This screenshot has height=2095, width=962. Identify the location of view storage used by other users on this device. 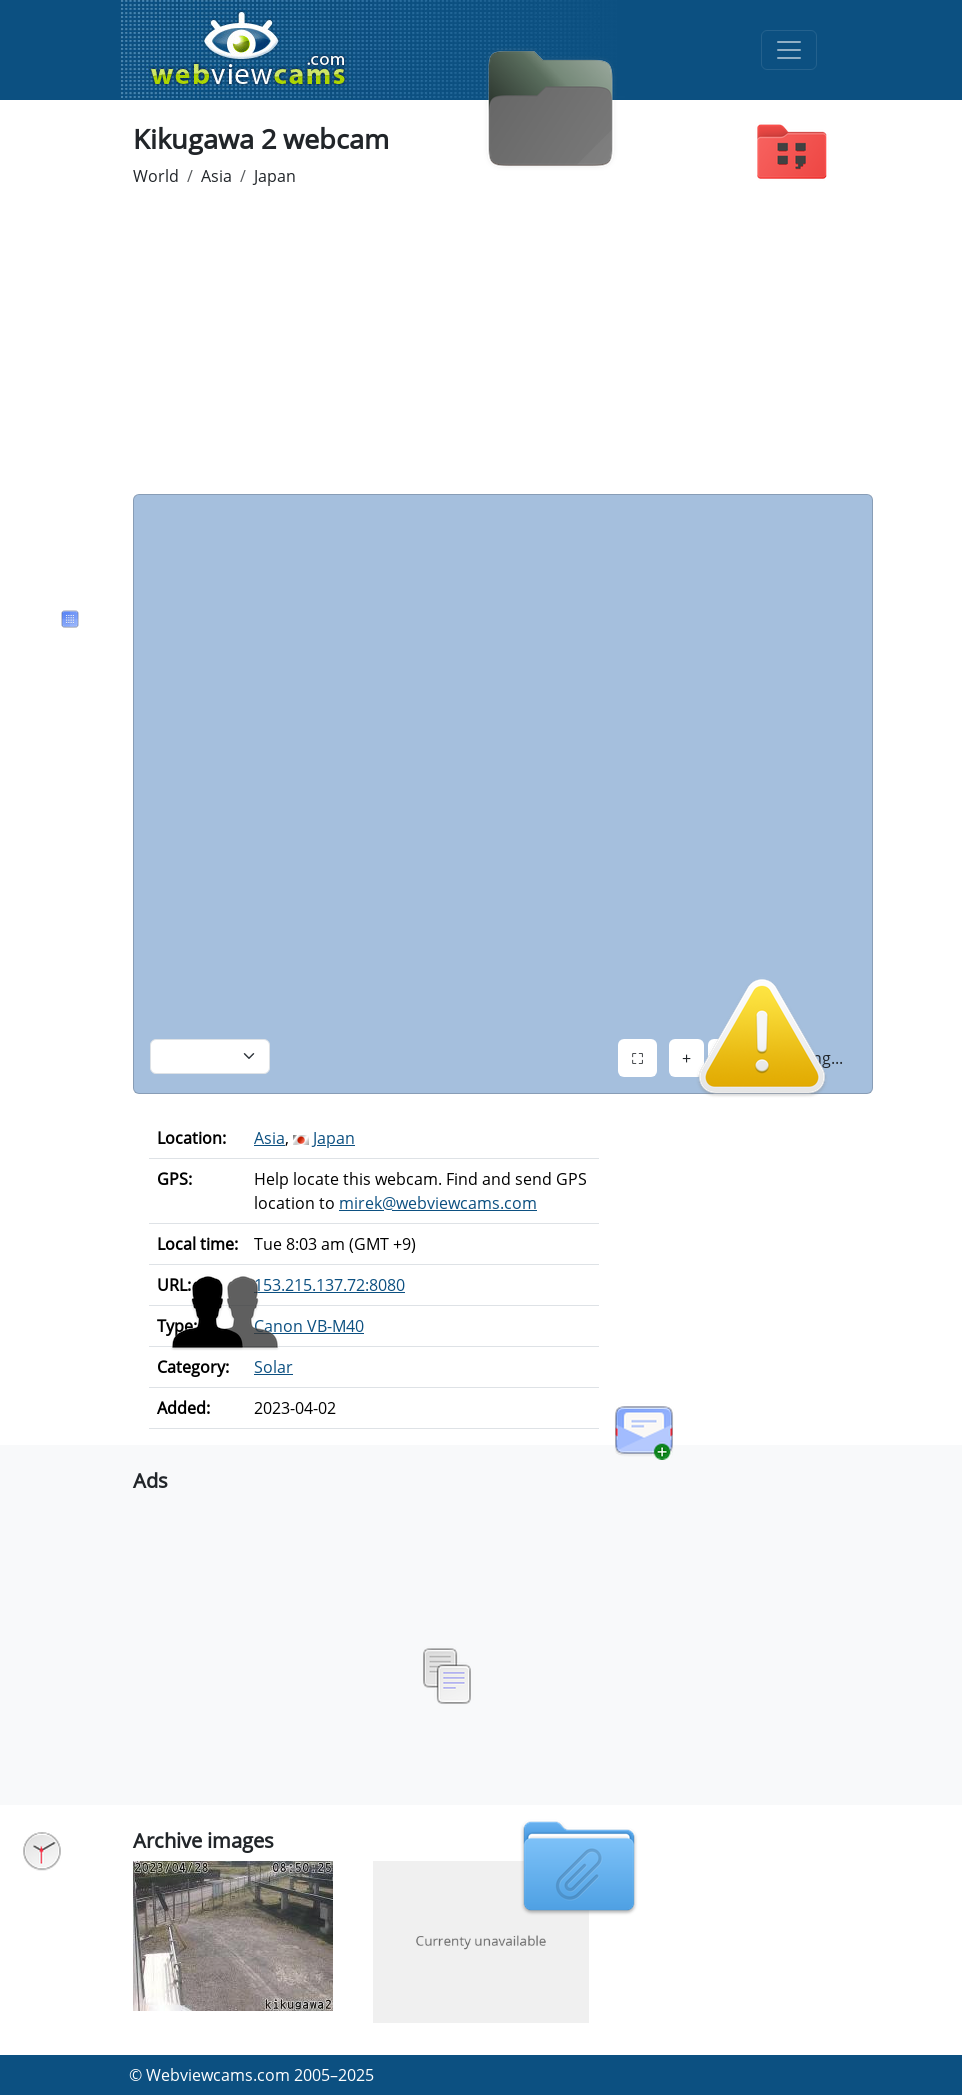
(226, 1303).